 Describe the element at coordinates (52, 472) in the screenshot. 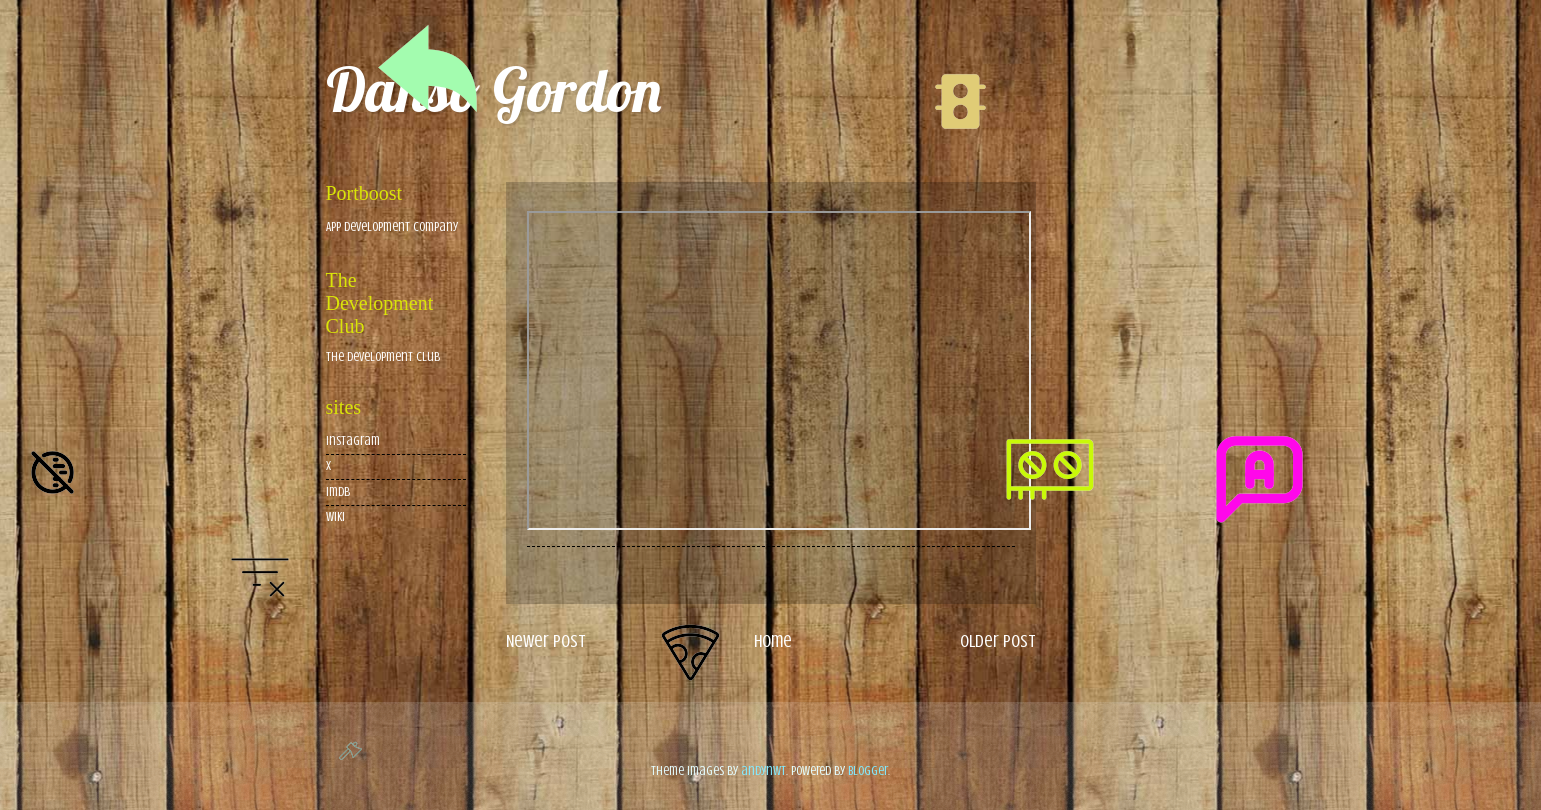

I see `disable shadow effects` at that location.